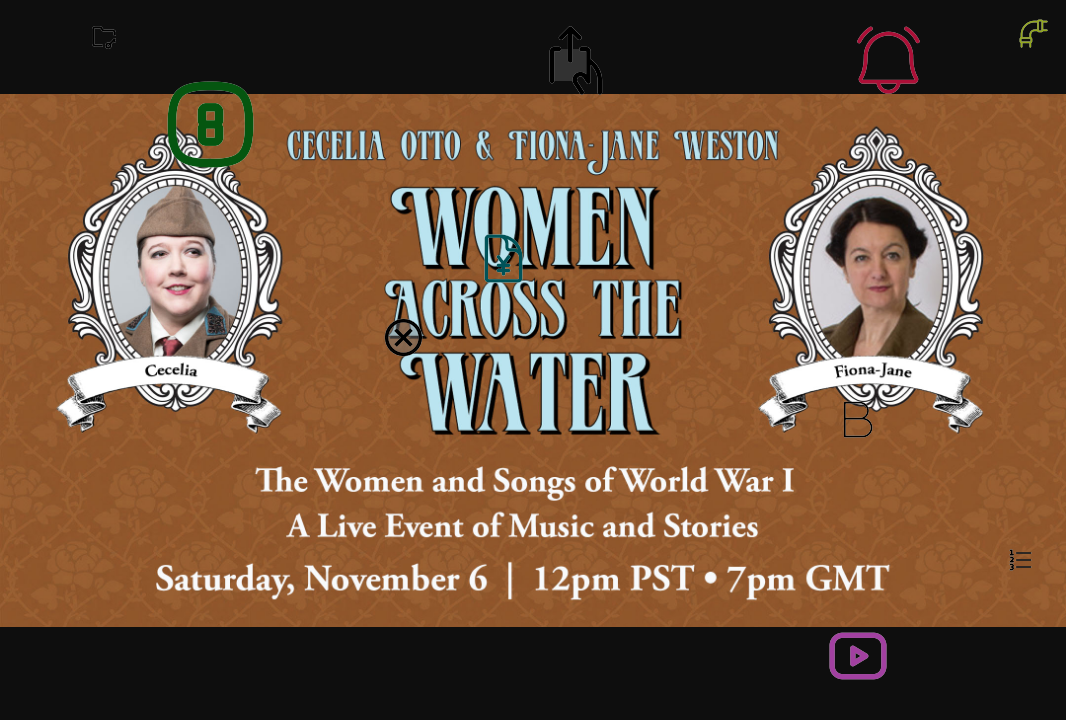  What do you see at coordinates (1021, 560) in the screenshot?
I see `format text as a numbered list` at bounding box center [1021, 560].